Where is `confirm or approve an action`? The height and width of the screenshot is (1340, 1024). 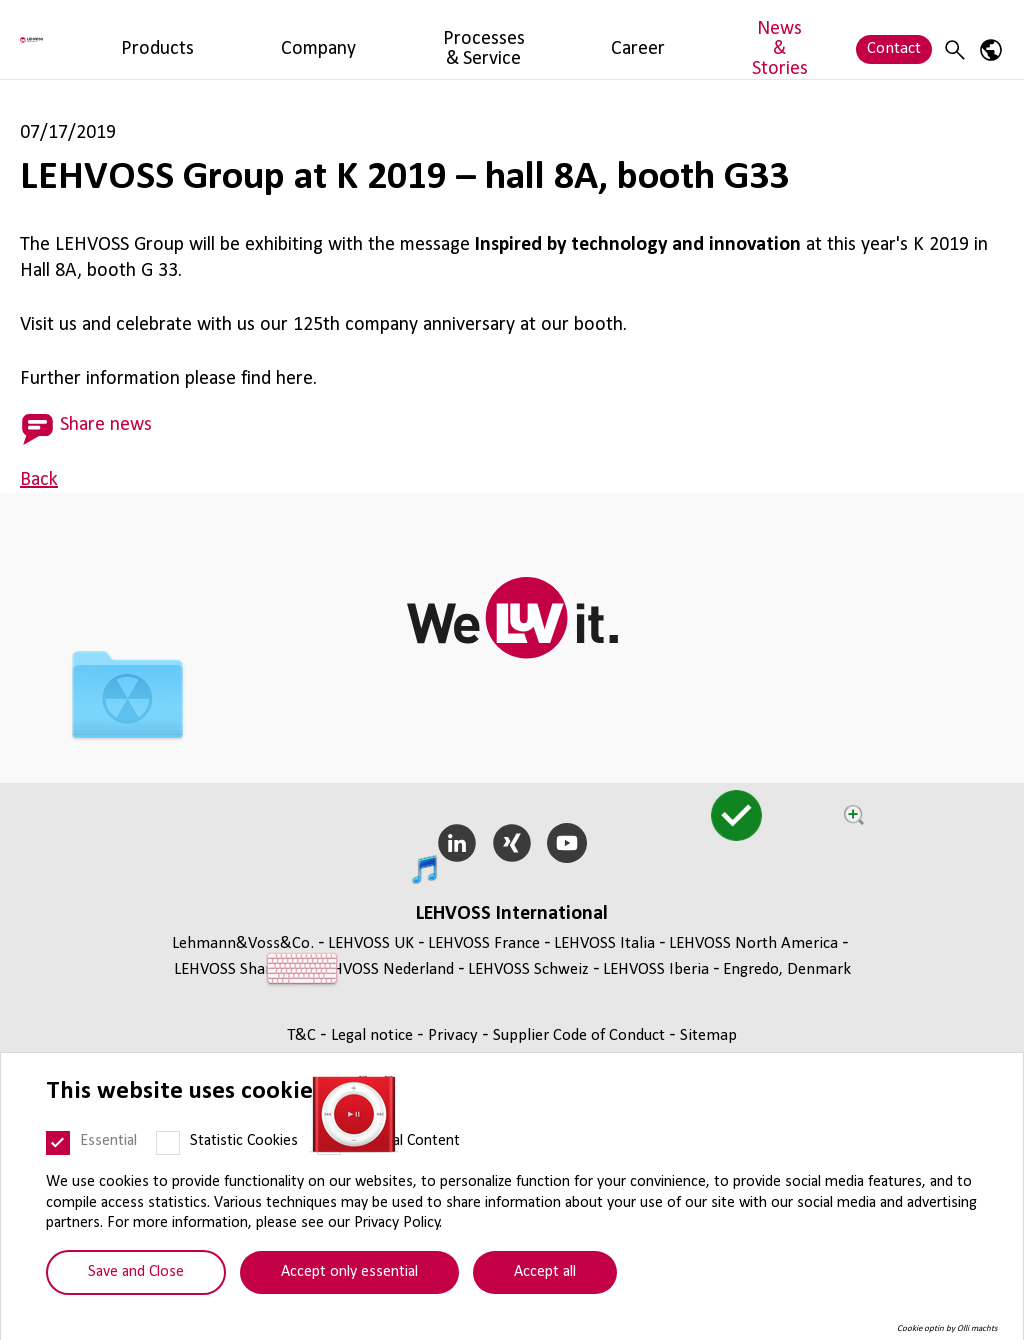 confirm or approve an action is located at coordinates (736, 815).